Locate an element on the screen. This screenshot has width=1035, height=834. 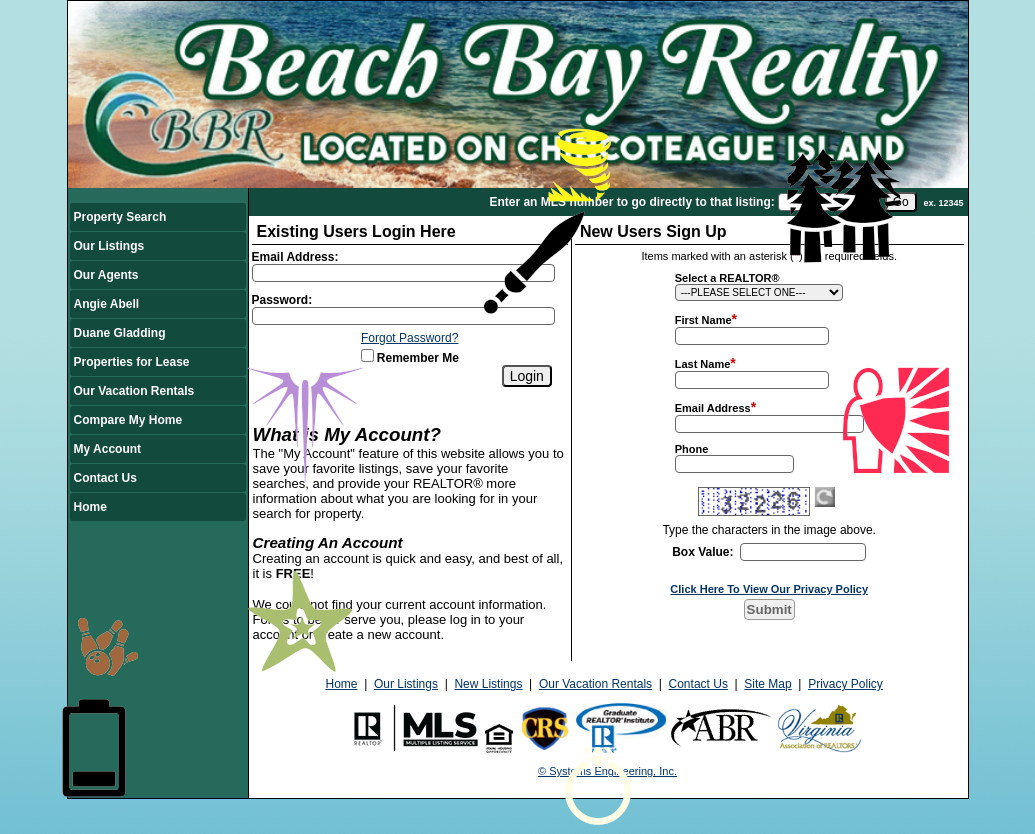
select evil or dark faction in character creation is located at coordinates (305, 425).